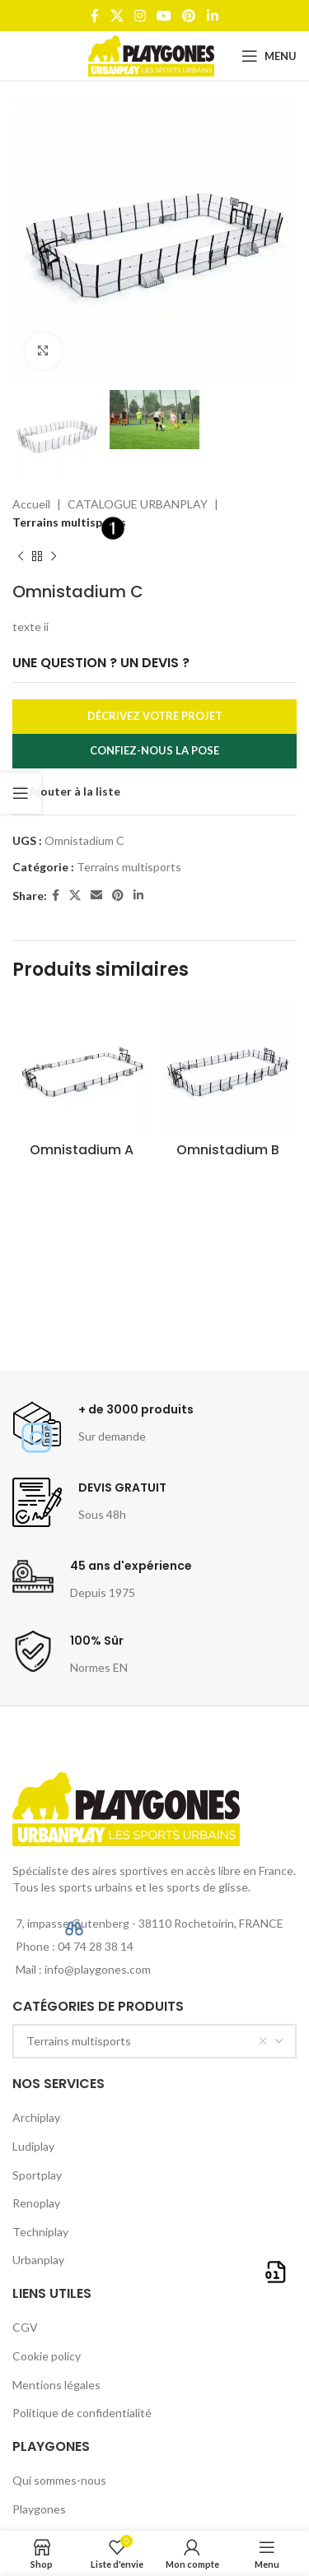 This screenshot has height=2576, width=309. I want to click on indicates the first step in a process or sequence, so click(113, 528).